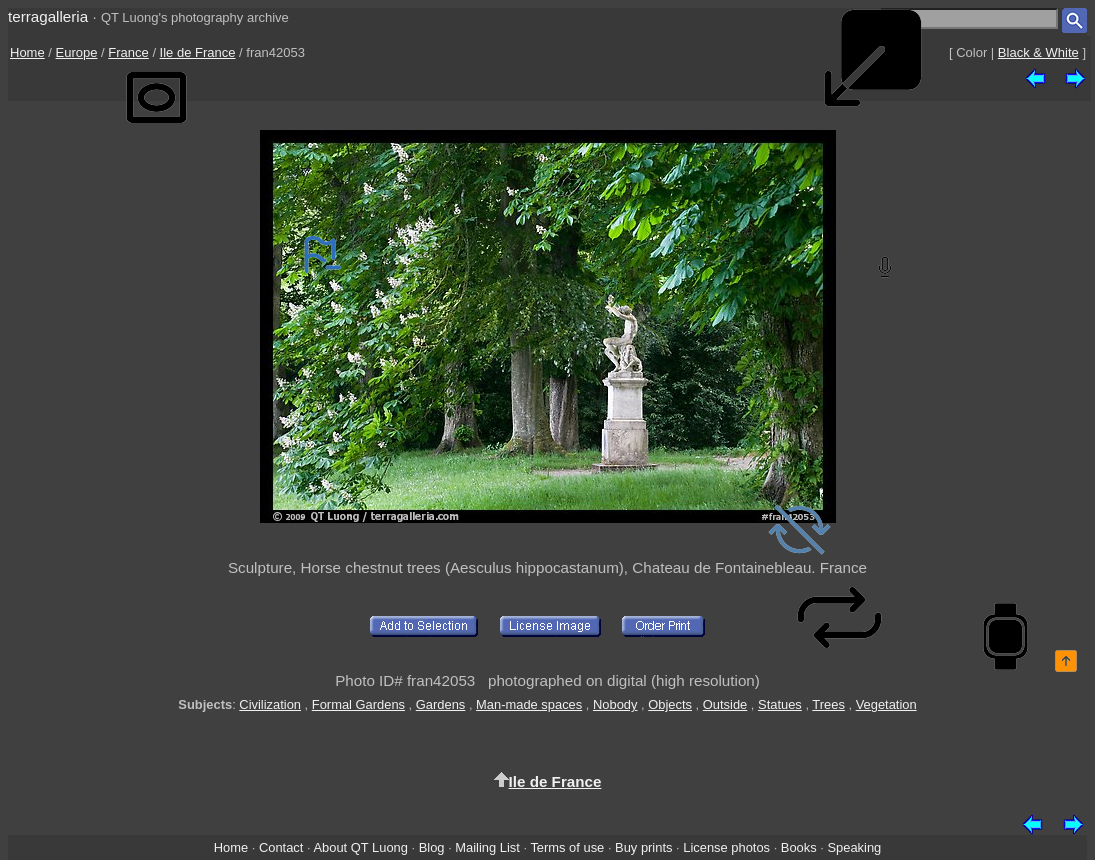  I want to click on remove a flag or marker, so click(320, 254).